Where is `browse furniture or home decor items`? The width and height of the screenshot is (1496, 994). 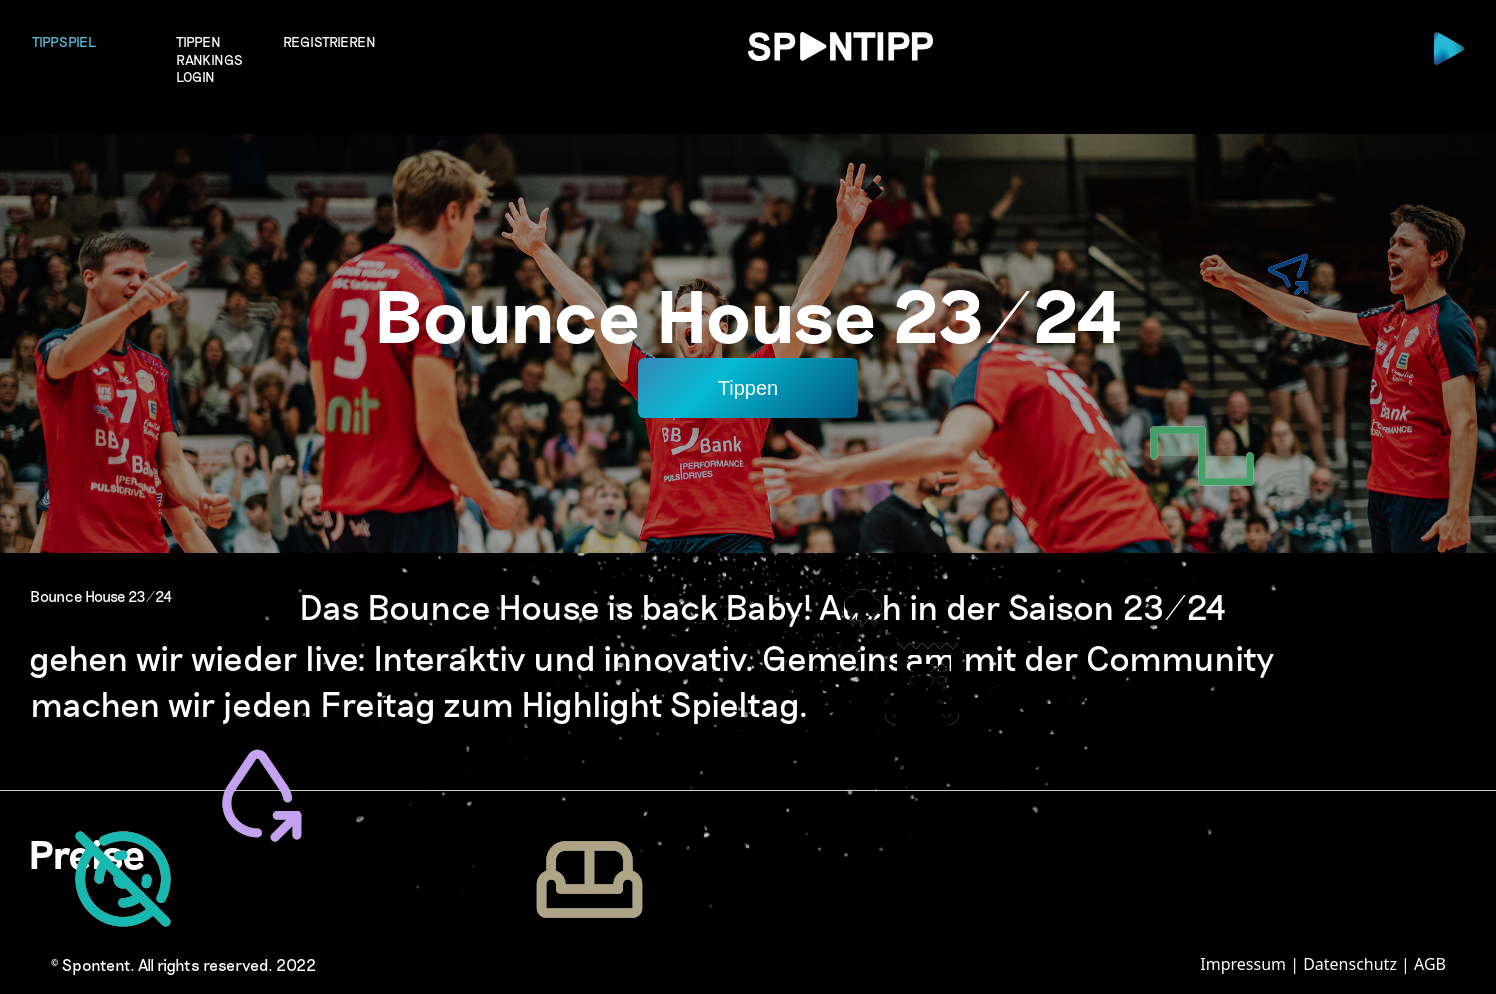
browse furniture or home decor items is located at coordinates (589, 879).